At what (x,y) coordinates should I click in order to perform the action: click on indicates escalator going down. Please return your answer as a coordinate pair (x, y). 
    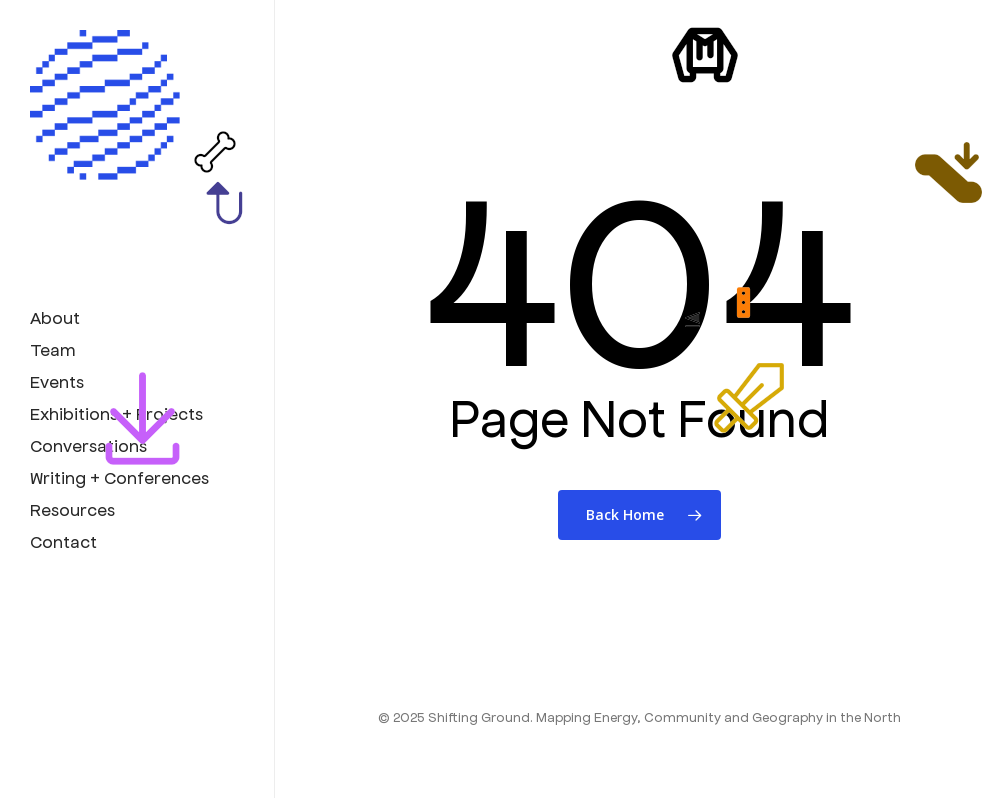
    Looking at the image, I should click on (948, 172).